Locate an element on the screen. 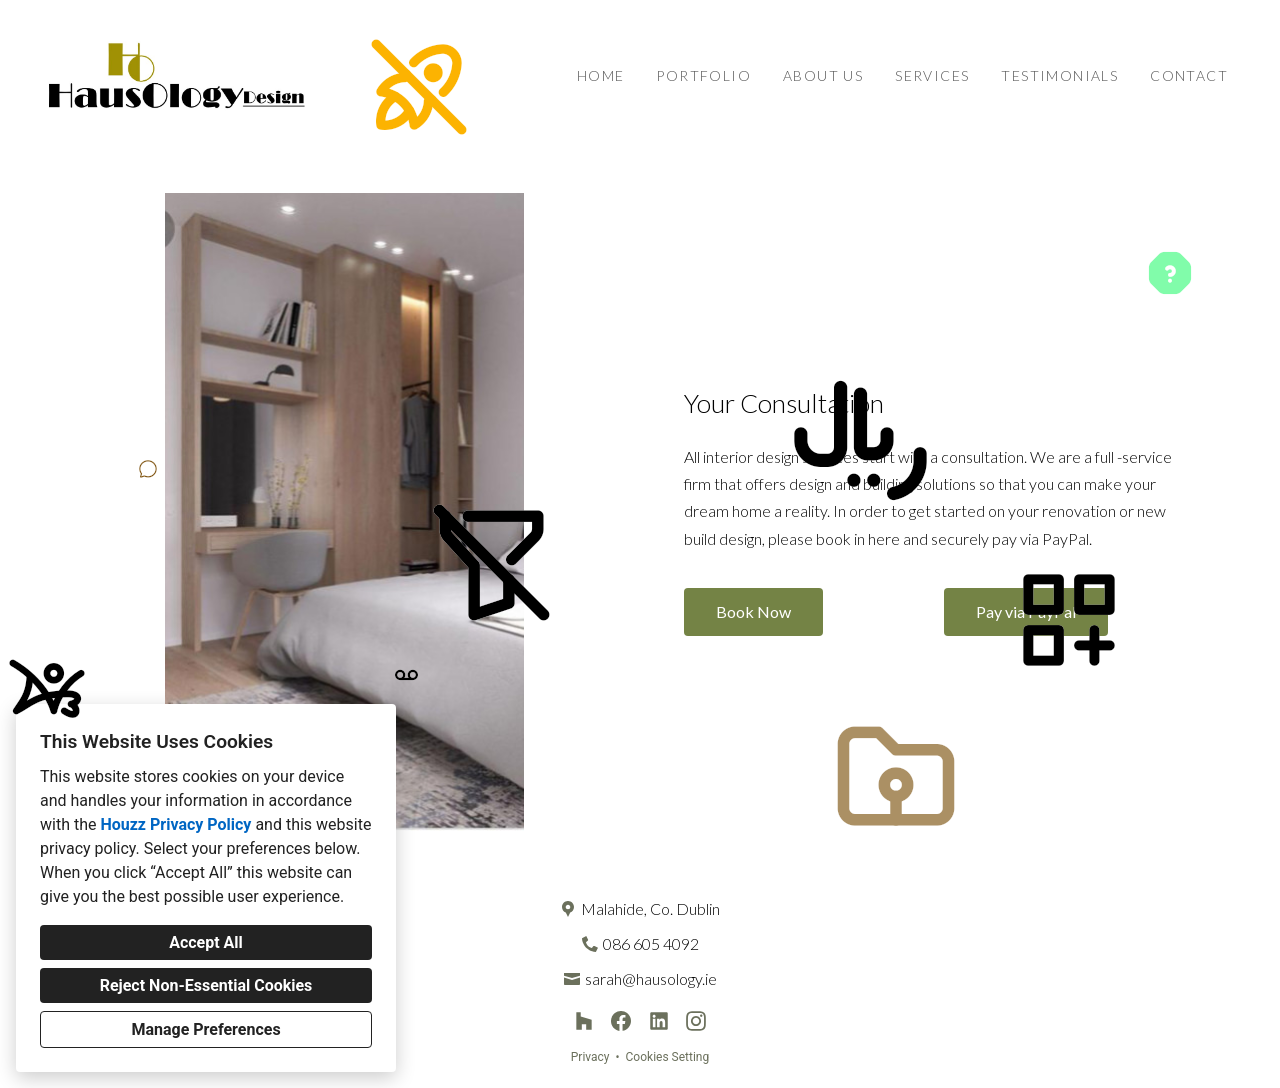 Image resolution: width=1280 pixels, height=1088 pixels. access root directory is located at coordinates (896, 779).